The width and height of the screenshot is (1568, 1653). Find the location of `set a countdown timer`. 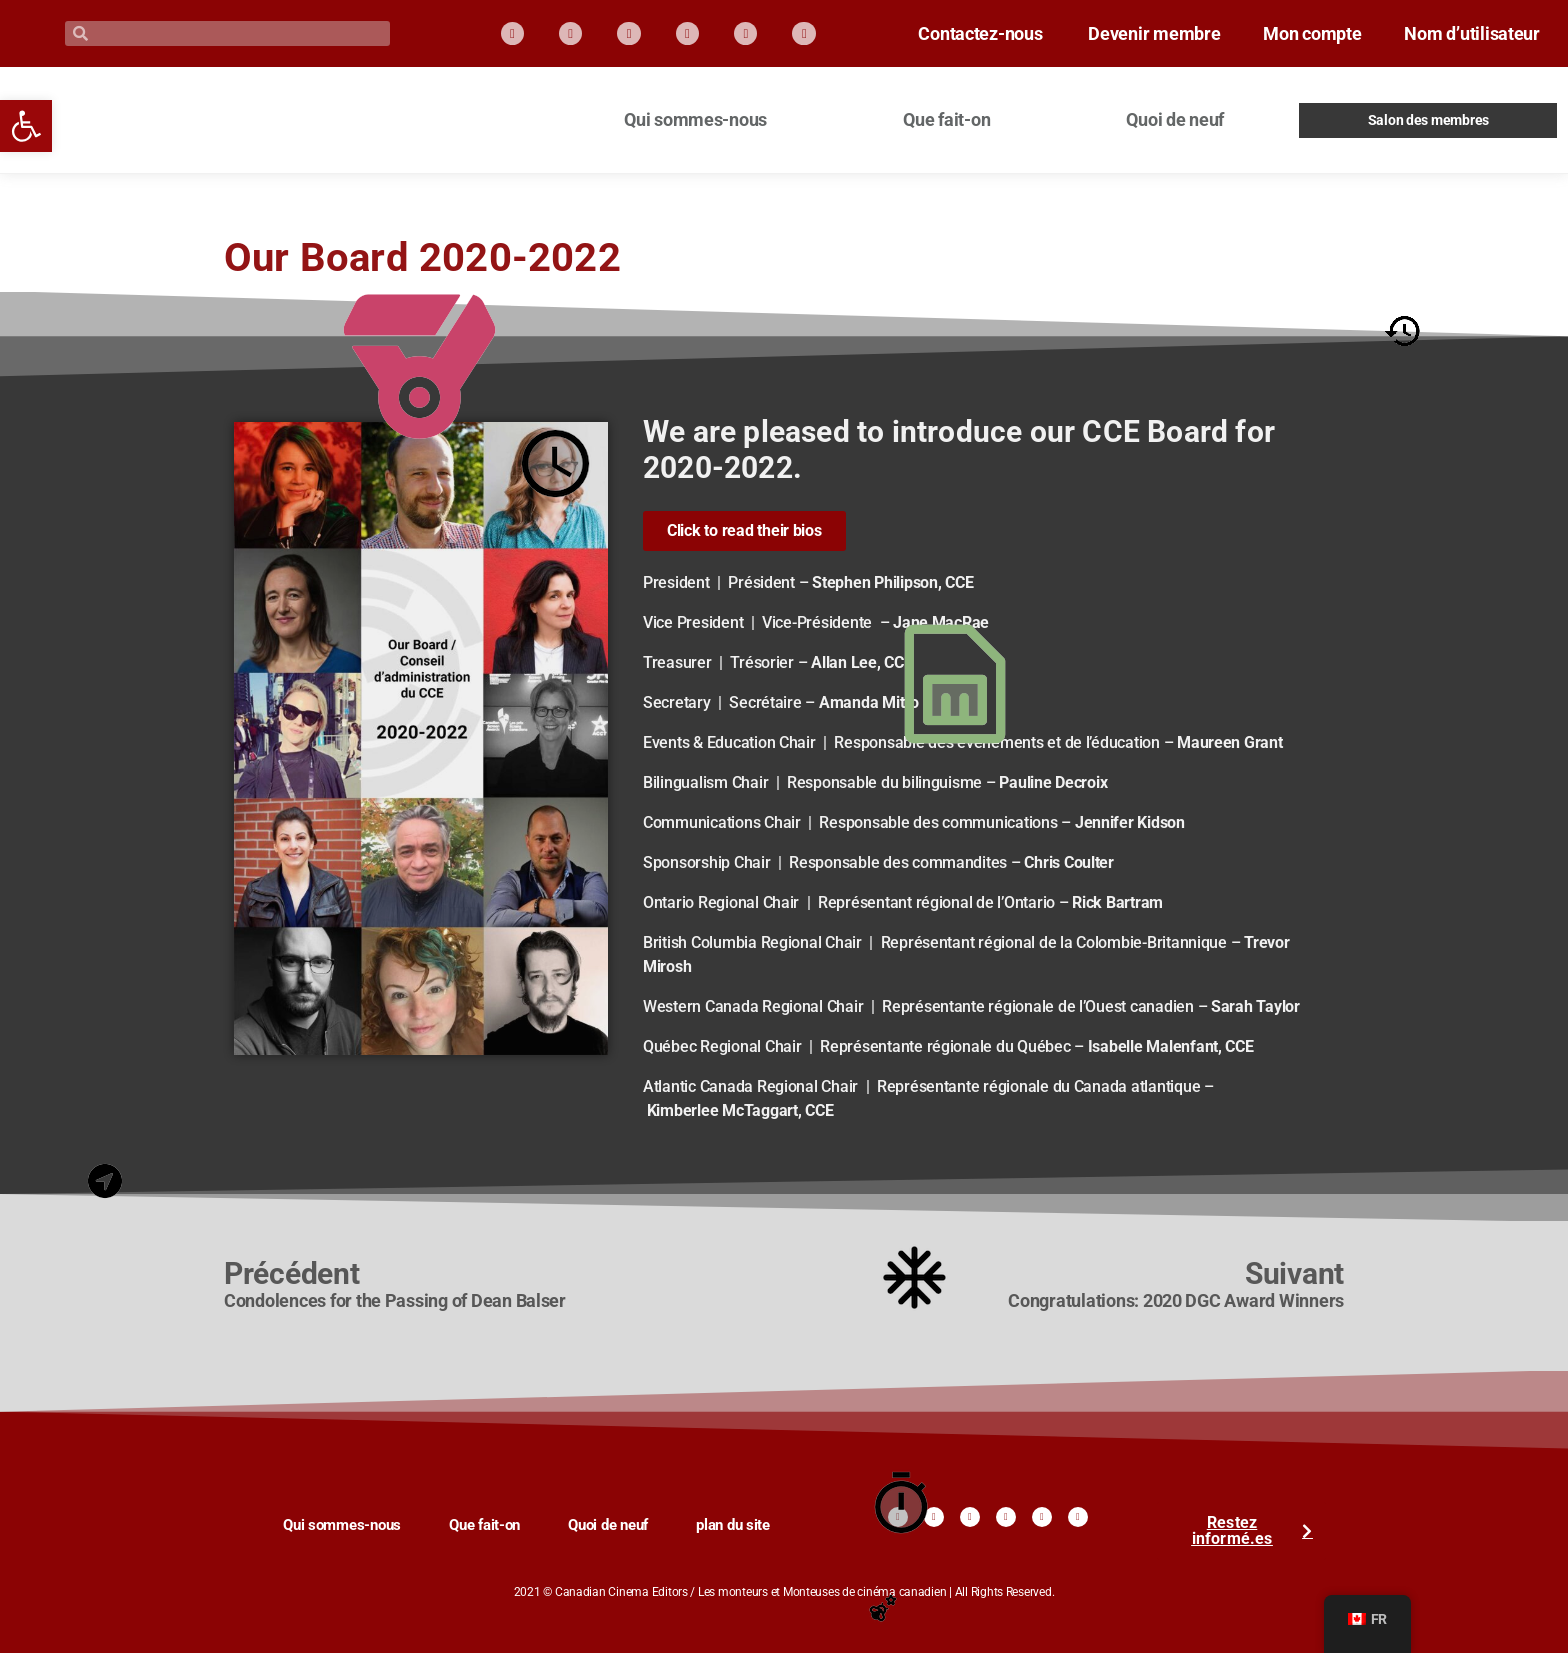

set a countdown timer is located at coordinates (901, 1504).